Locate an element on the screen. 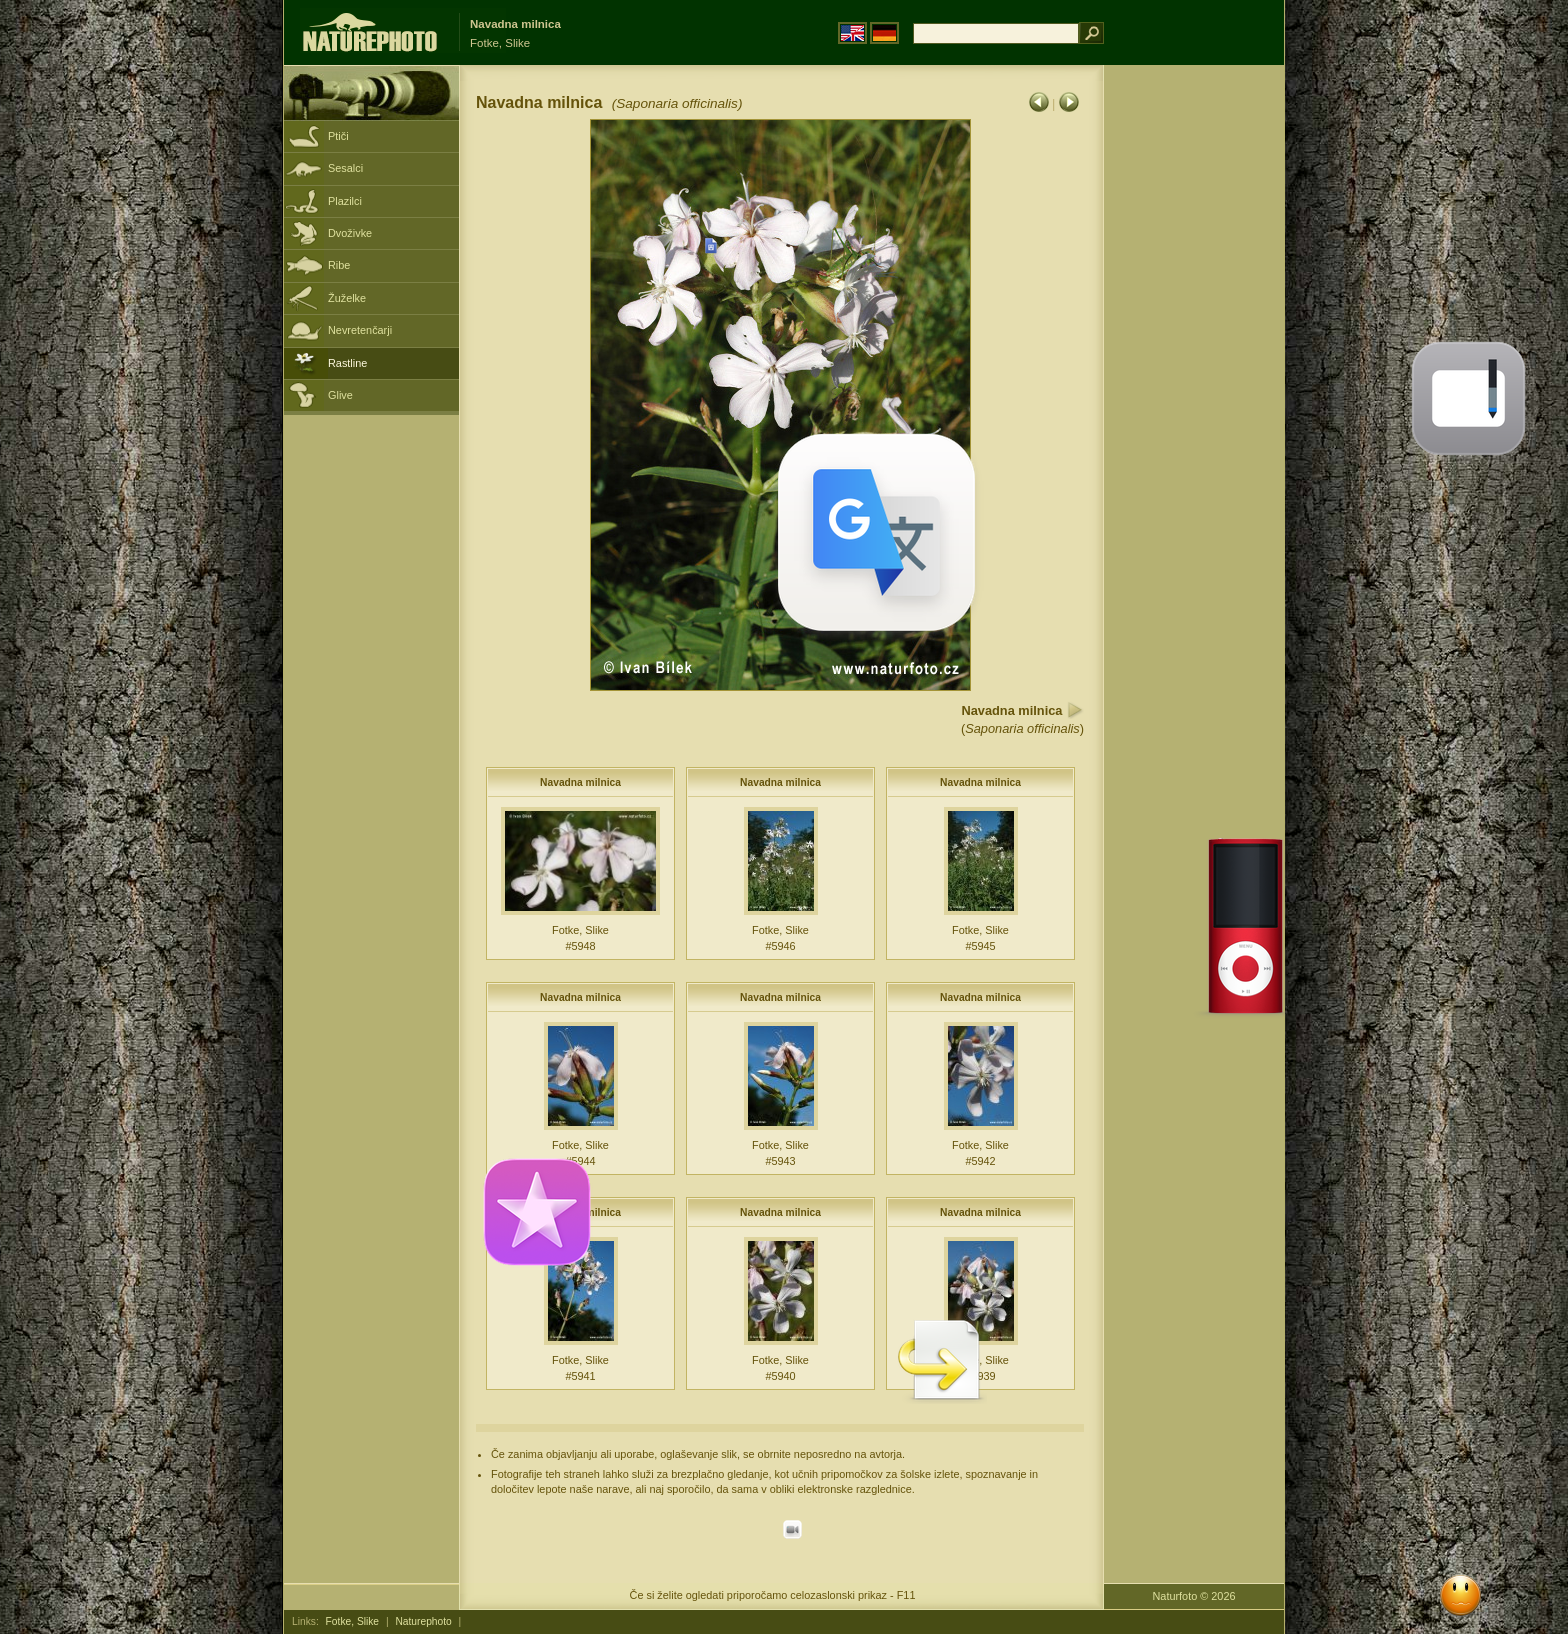 This screenshot has height=1634, width=1568. open the iTunes Store app is located at coordinates (537, 1212).